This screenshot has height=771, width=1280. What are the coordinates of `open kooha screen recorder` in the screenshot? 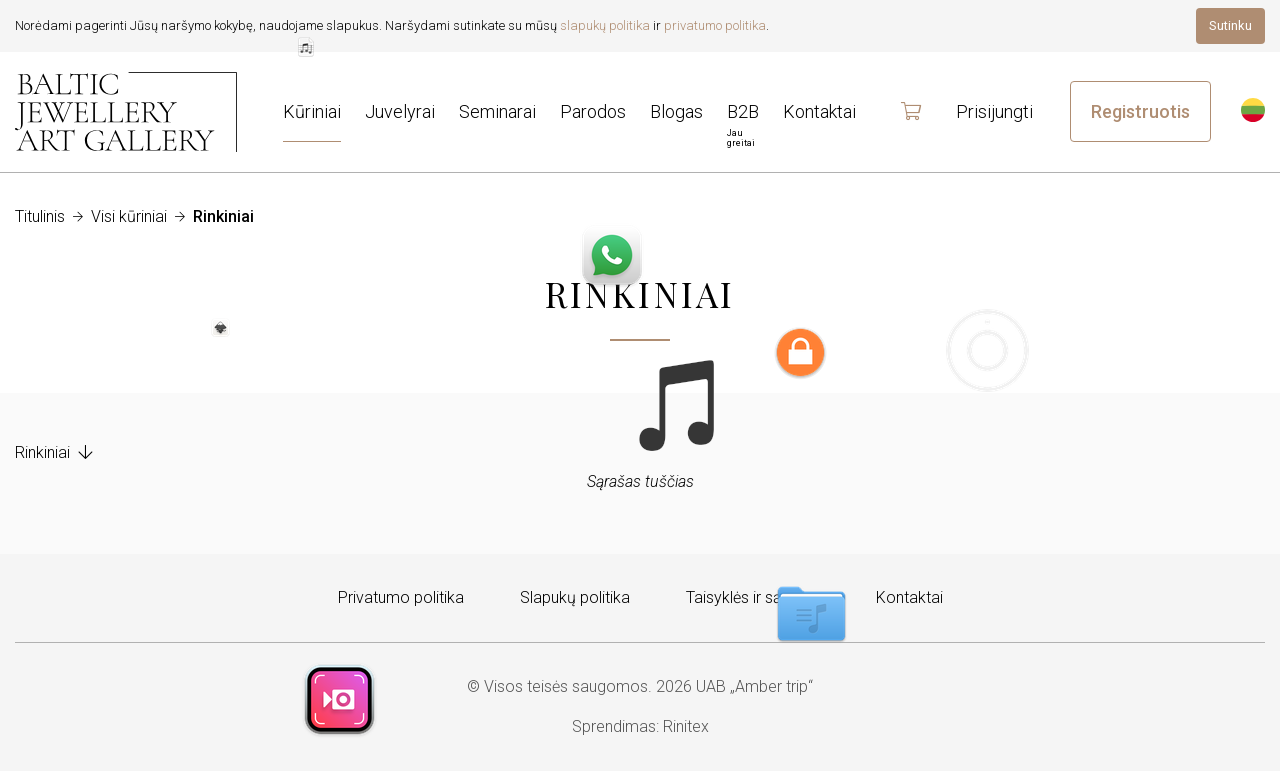 It's located at (339, 699).